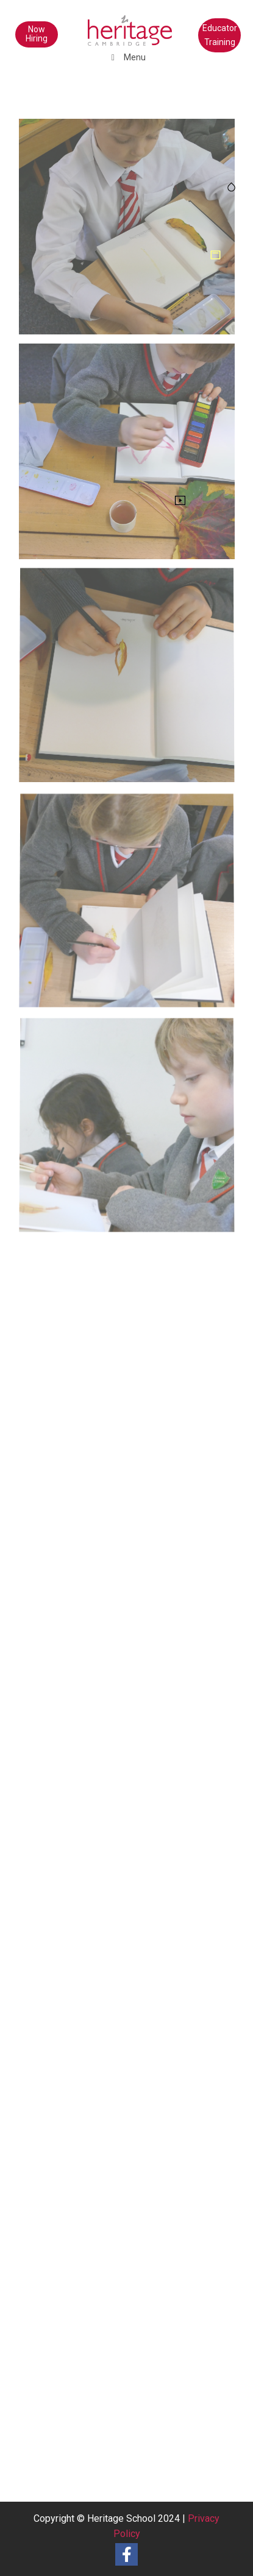  Describe the element at coordinates (215, 255) in the screenshot. I see `switch to top panel layout` at that location.